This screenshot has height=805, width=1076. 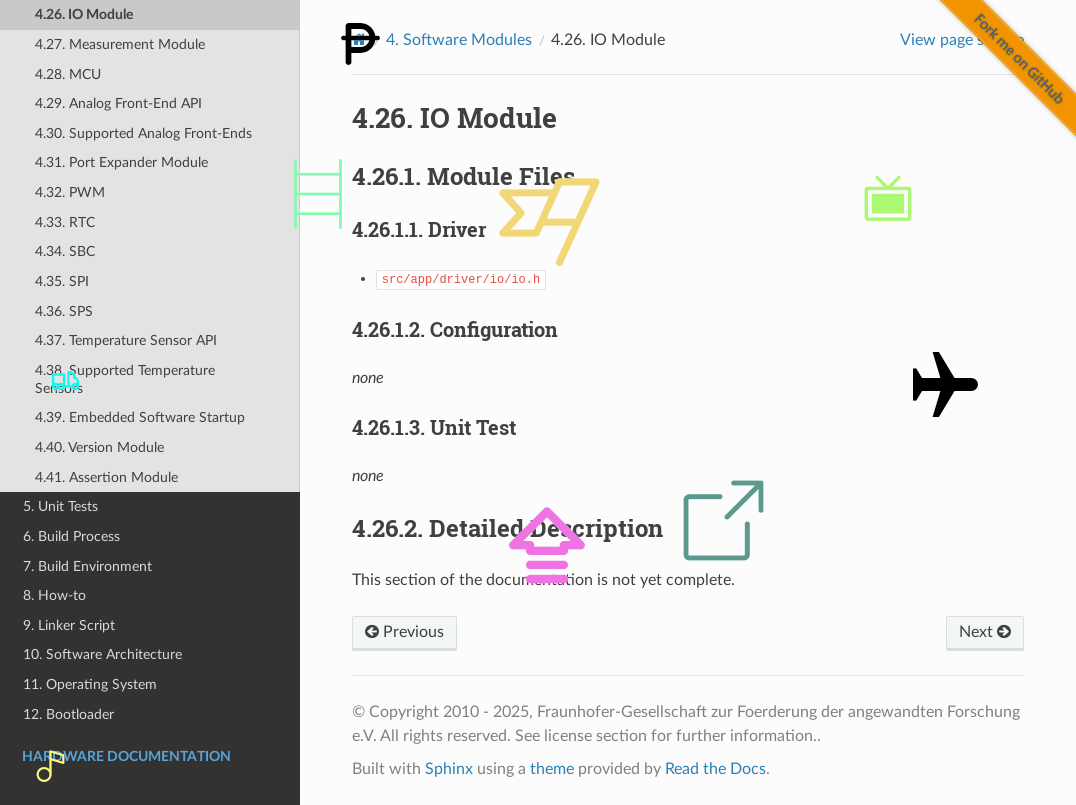 What do you see at coordinates (547, 548) in the screenshot?
I see `upload multiple files` at bounding box center [547, 548].